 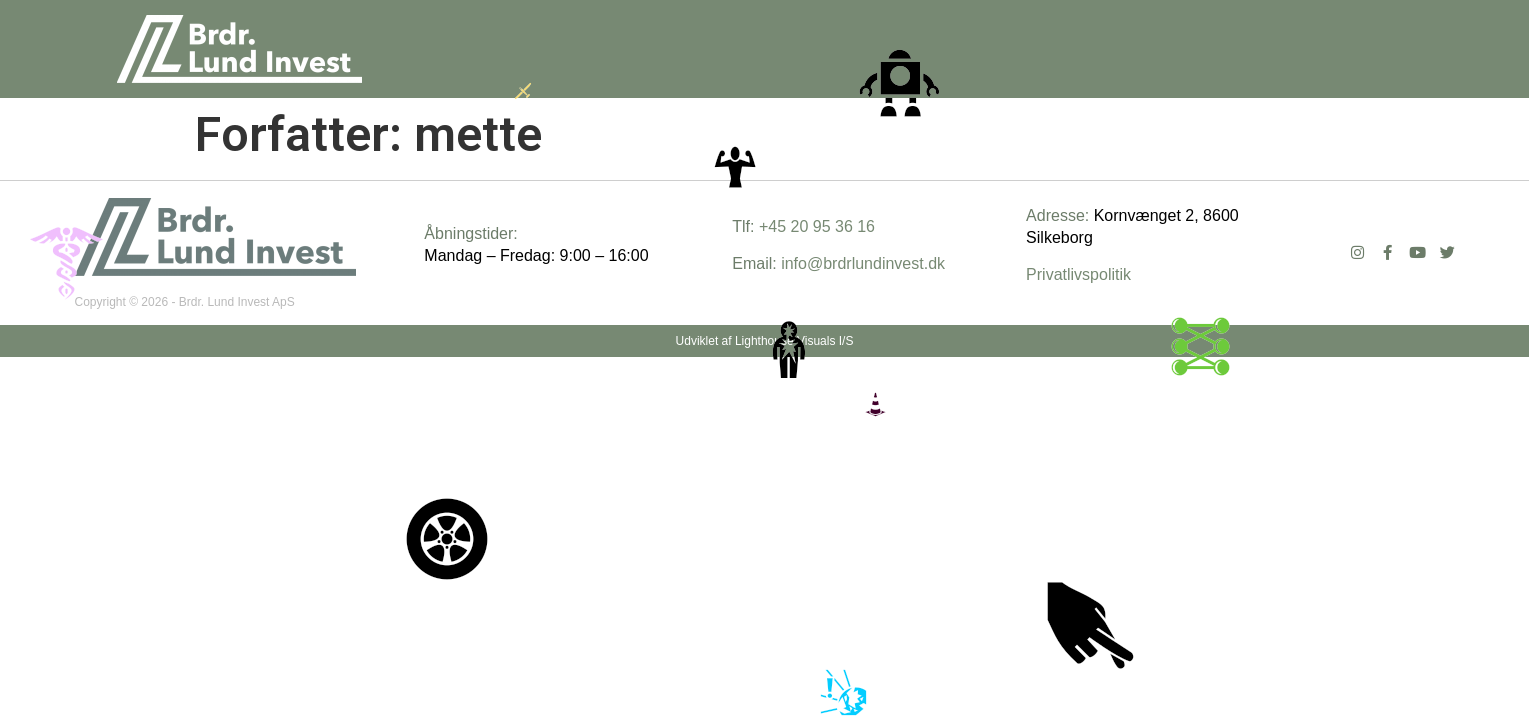 What do you see at coordinates (875, 404) in the screenshot?
I see `indicates an area under construction or maintenance` at bounding box center [875, 404].